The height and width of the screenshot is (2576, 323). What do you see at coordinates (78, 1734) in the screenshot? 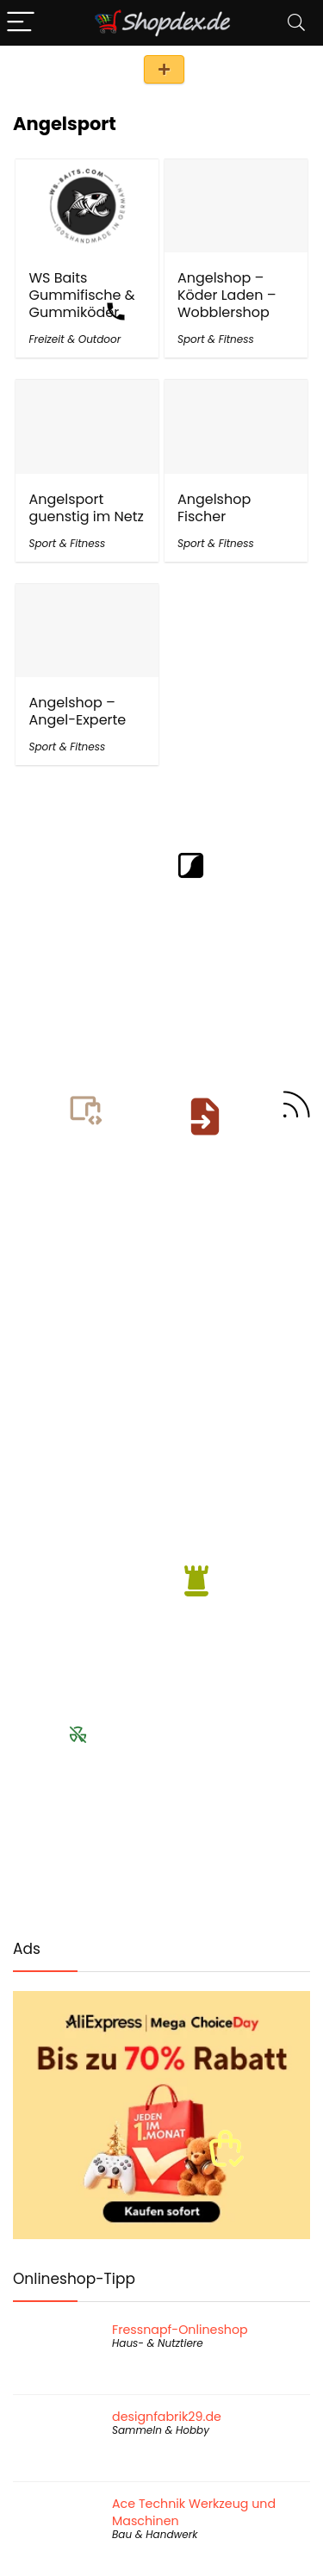
I see `disable radiation or hazard alerts` at bounding box center [78, 1734].